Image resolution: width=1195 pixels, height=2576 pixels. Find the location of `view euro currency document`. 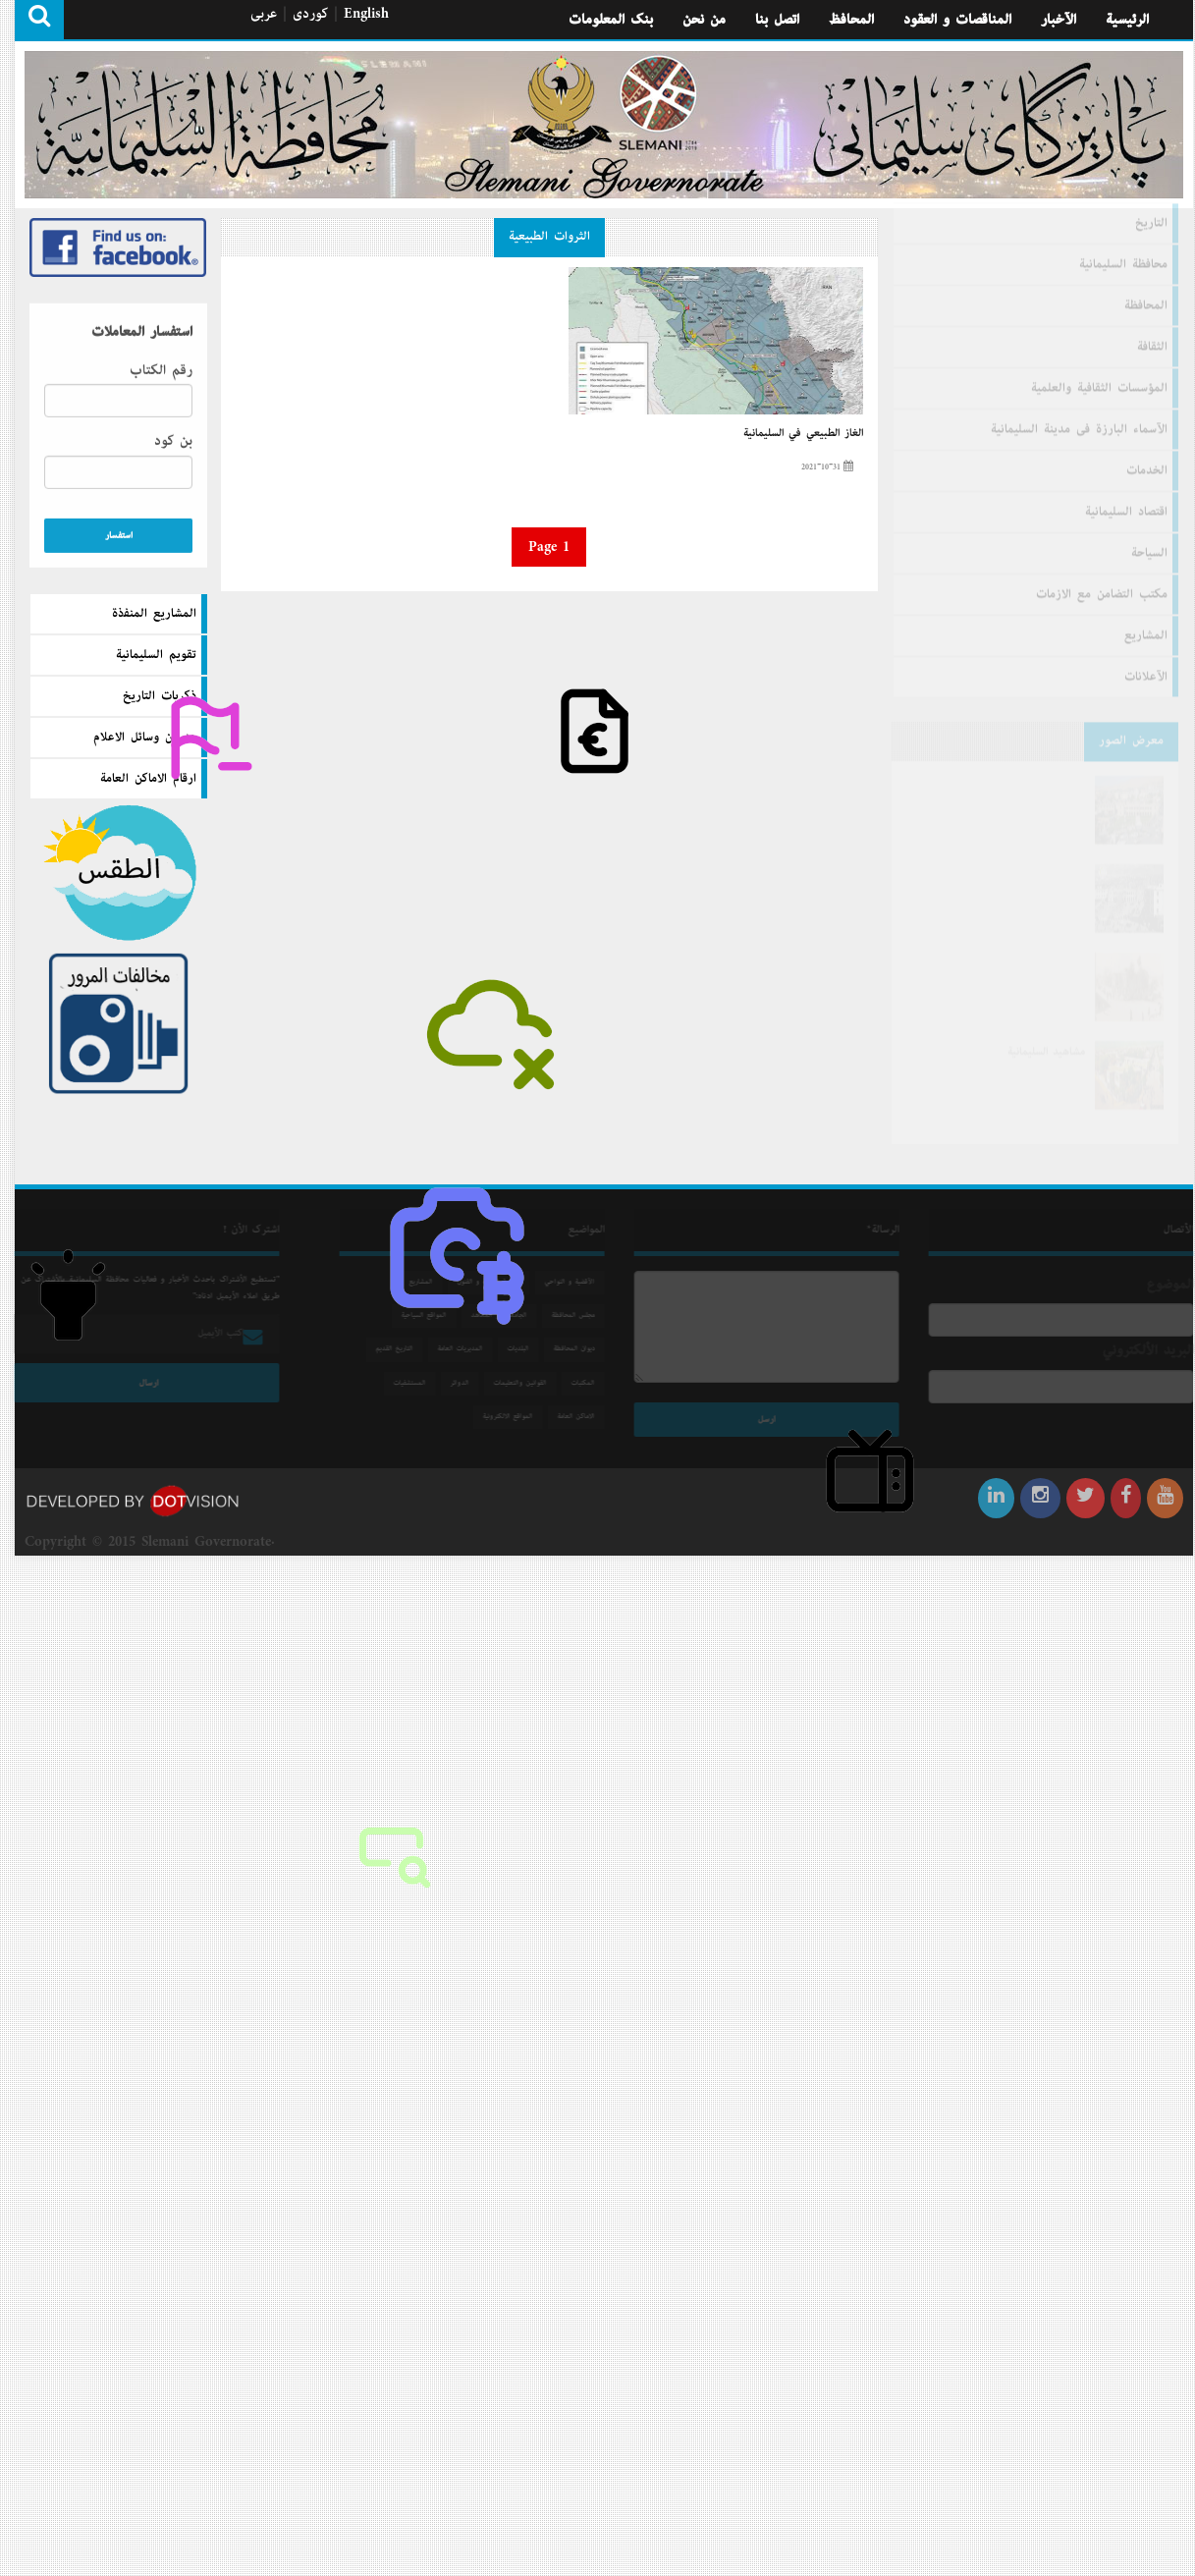

view euro currency document is located at coordinates (594, 731).